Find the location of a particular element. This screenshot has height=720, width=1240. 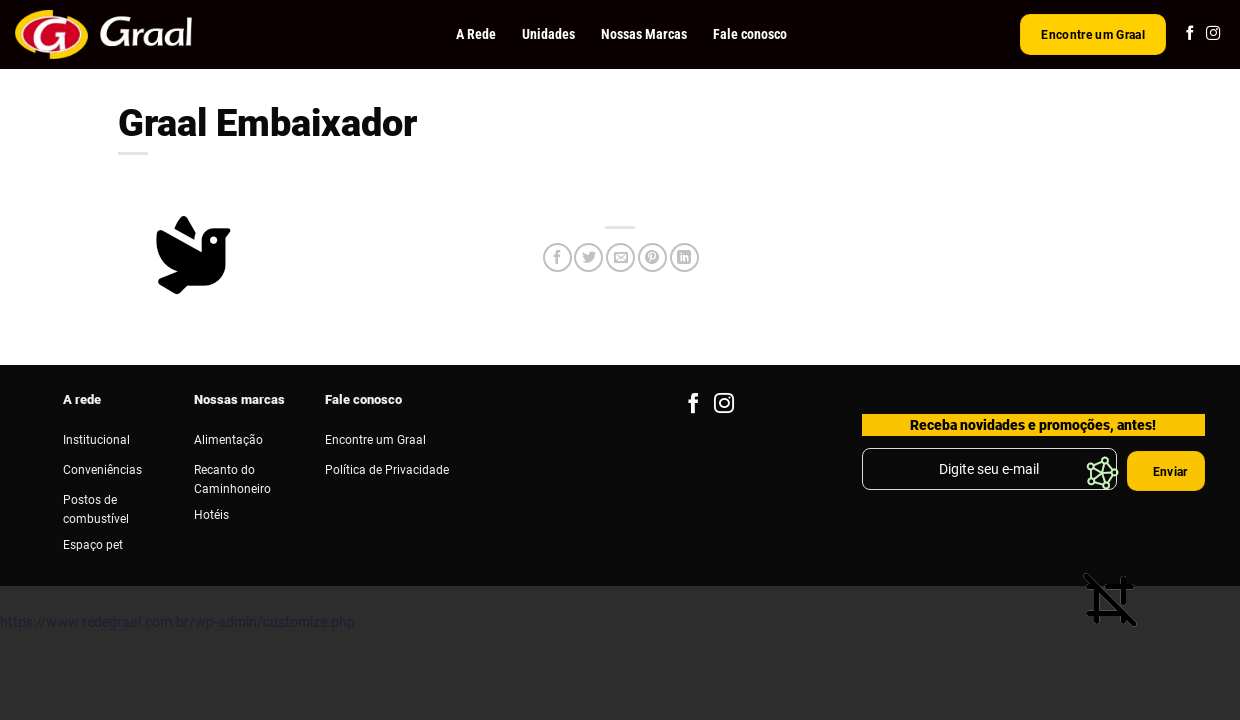

indicates peace or harmony settings is located at coordinates (192, 257).